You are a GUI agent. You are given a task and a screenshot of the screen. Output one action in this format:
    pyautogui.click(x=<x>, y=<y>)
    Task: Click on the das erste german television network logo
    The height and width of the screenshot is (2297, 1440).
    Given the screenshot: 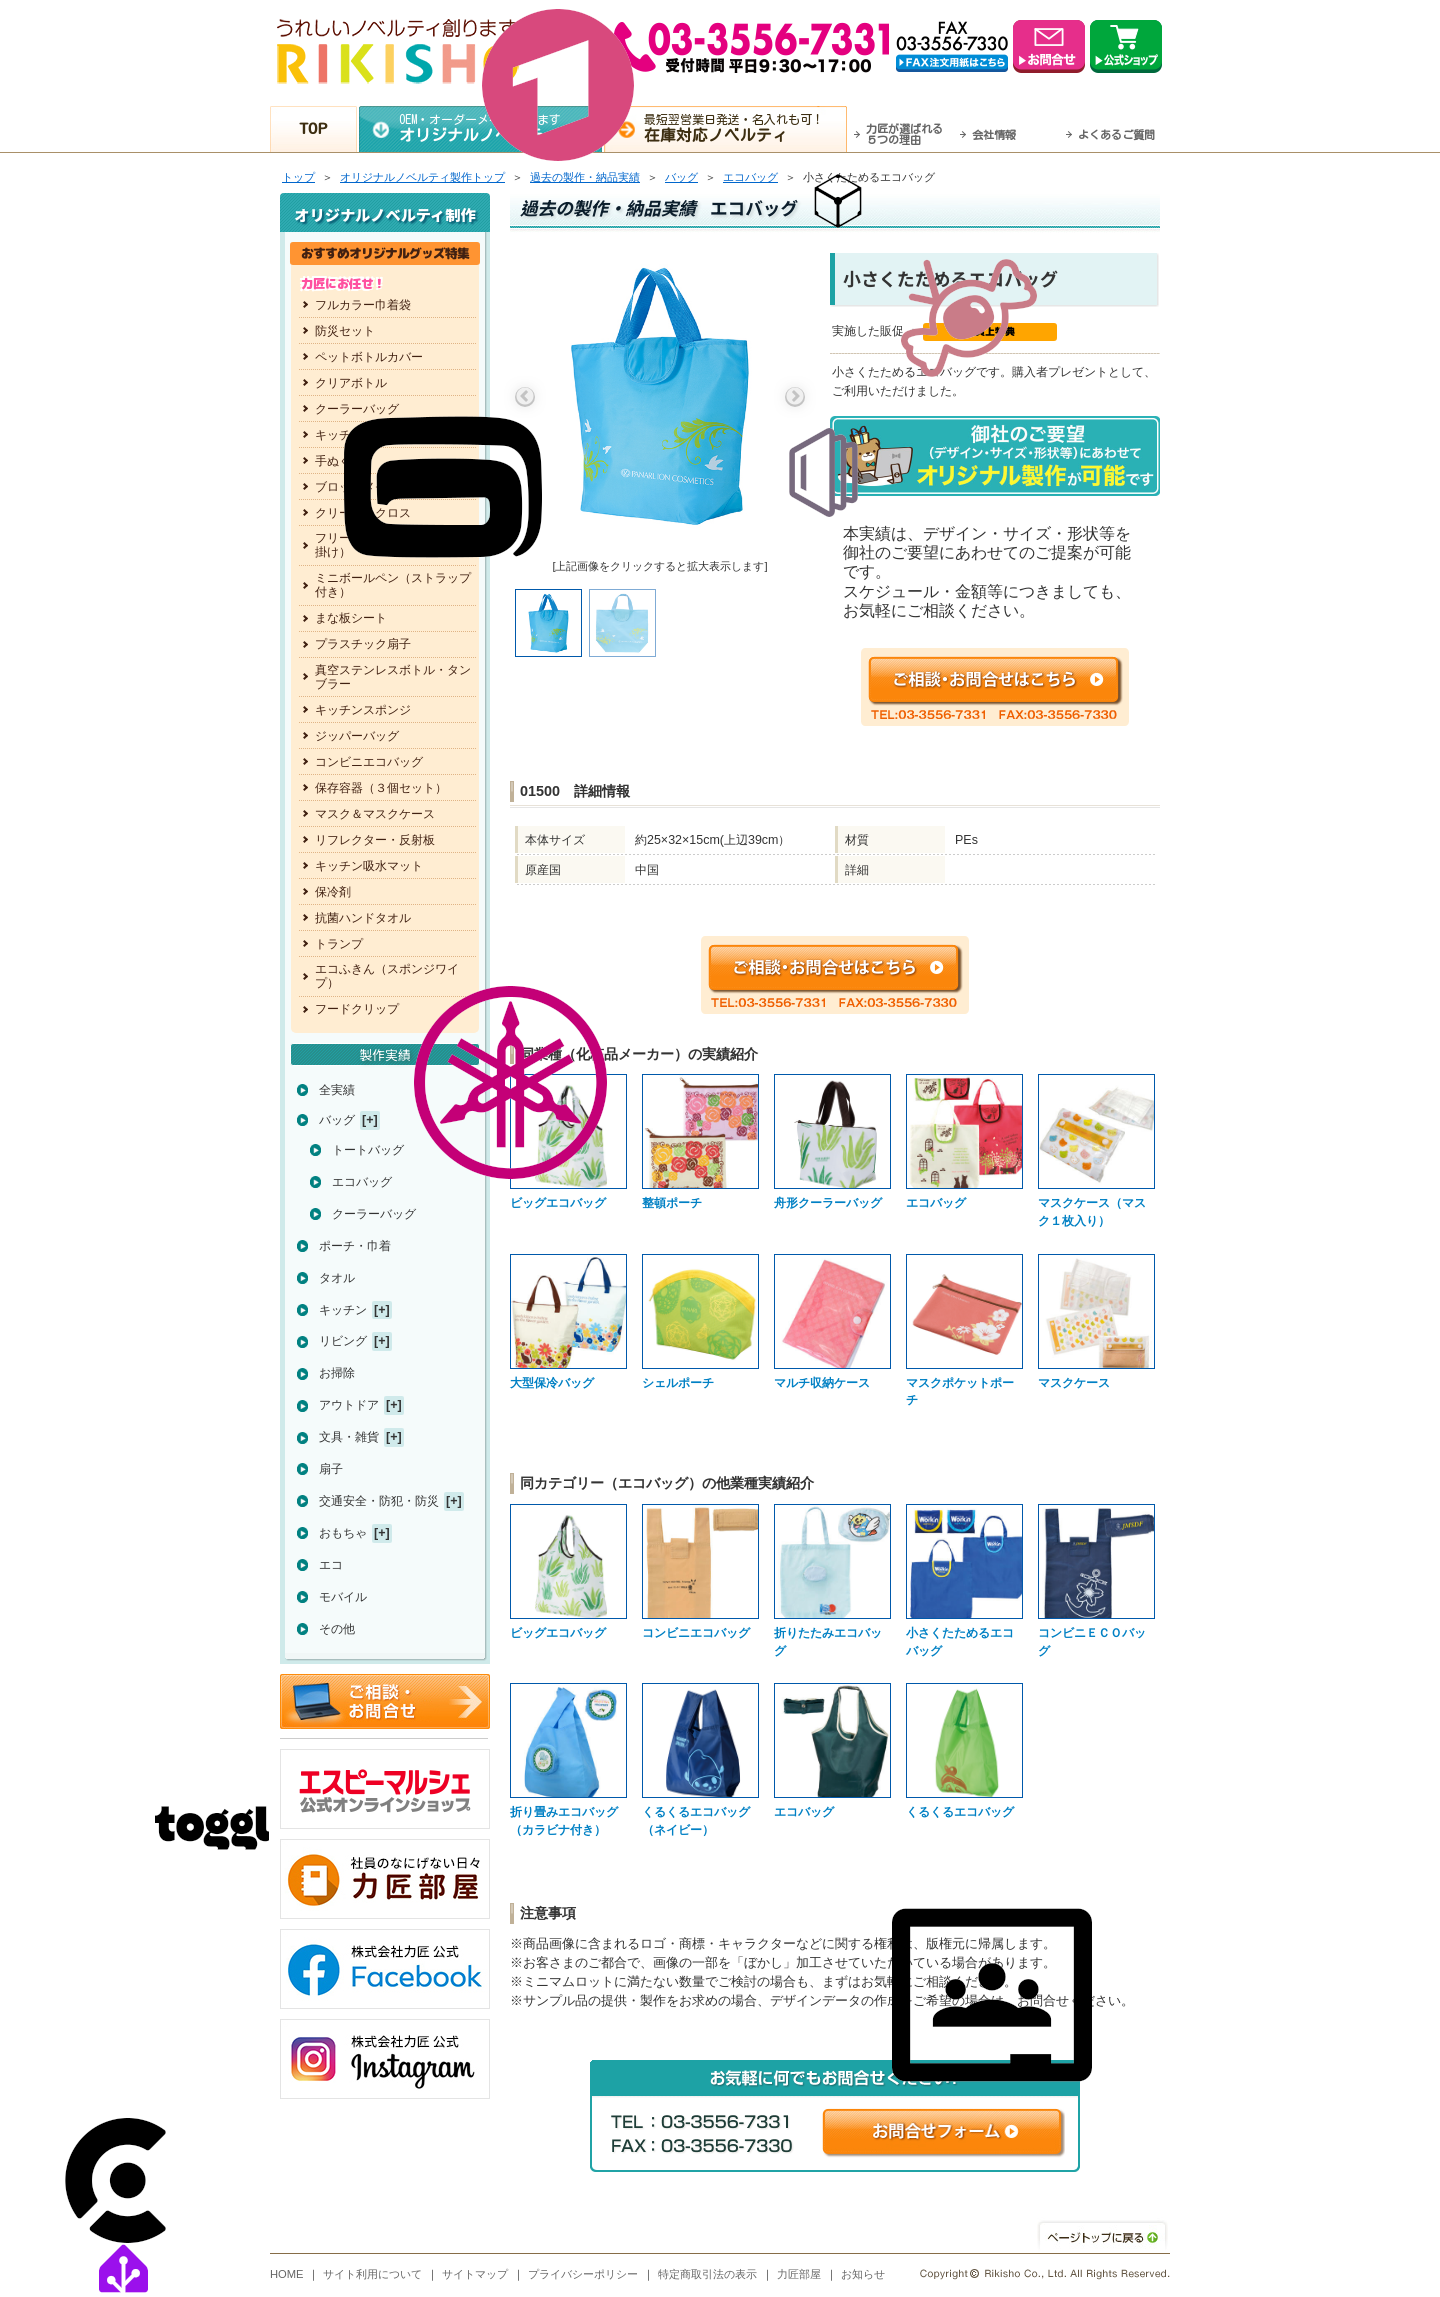 What is the action you would take?
    pyautogui.click(x=558, y=85)
    